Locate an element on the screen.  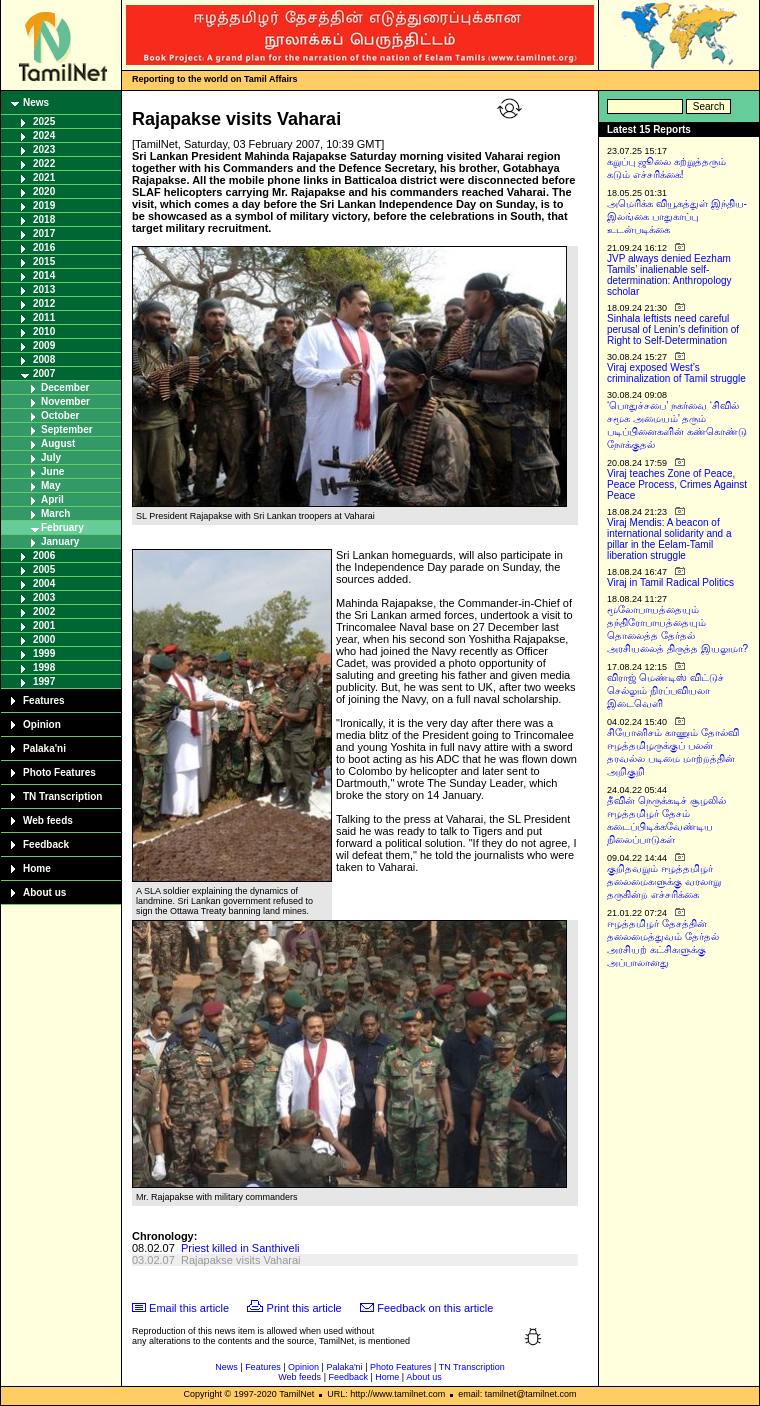
switch between user accounts is located at coordinates (509, 108).